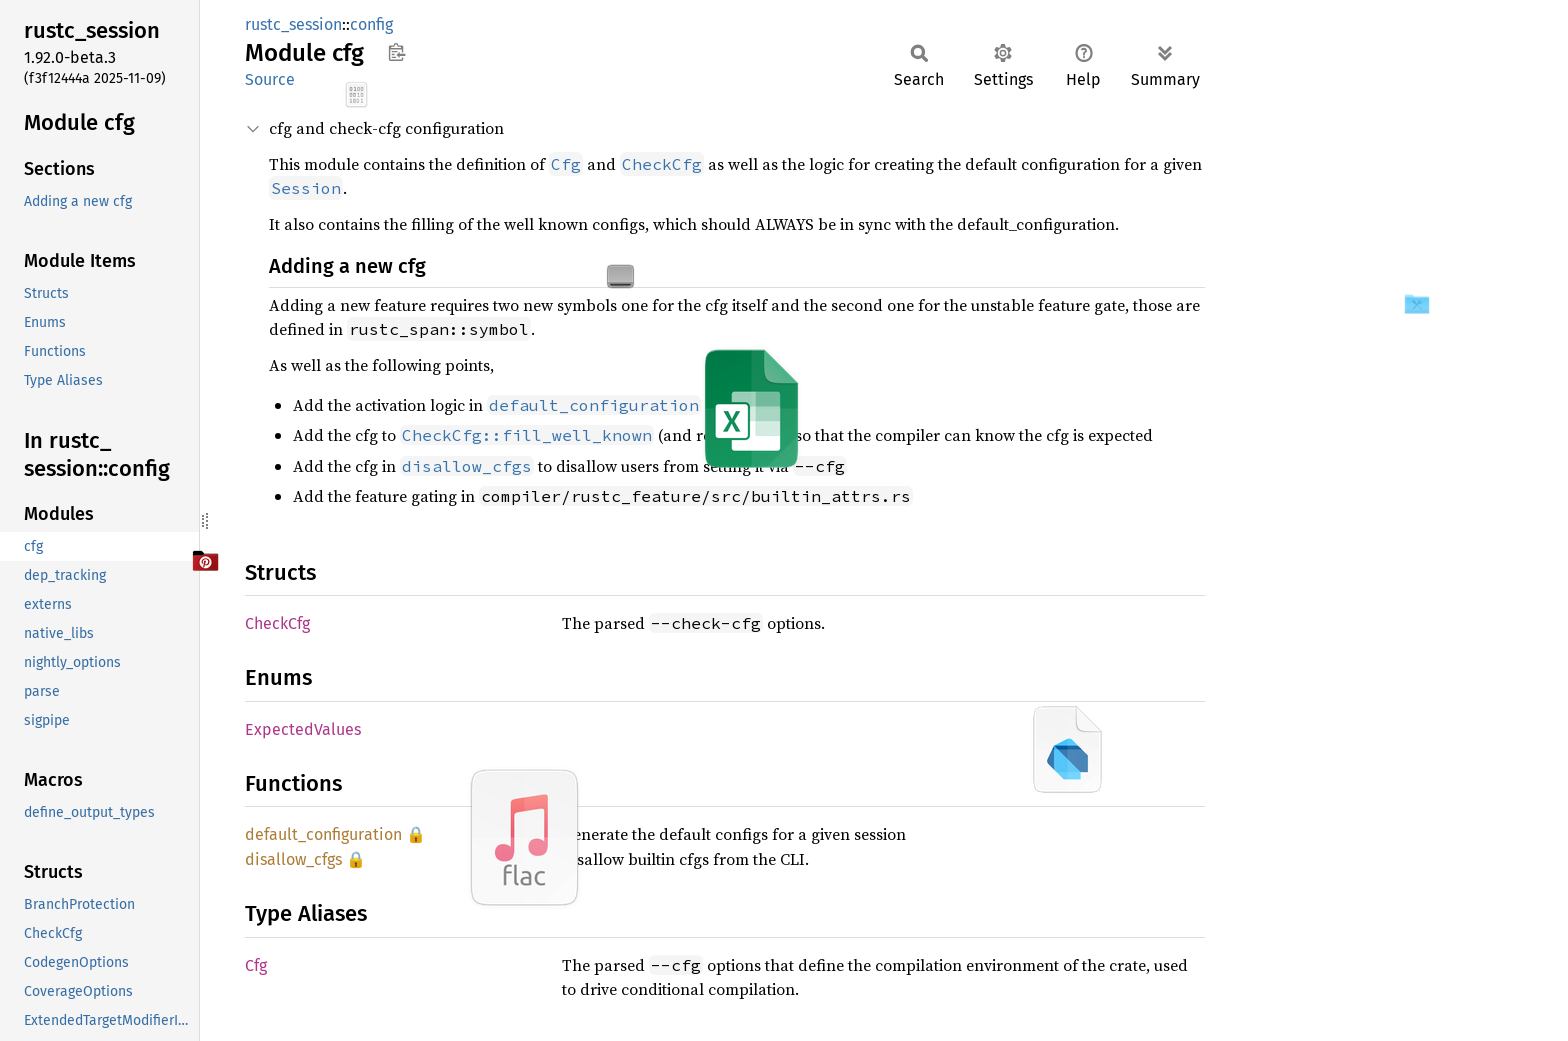  Describe the element at coordinates (620, 276) in the screenshot. I see `access removable storage device` at that location.